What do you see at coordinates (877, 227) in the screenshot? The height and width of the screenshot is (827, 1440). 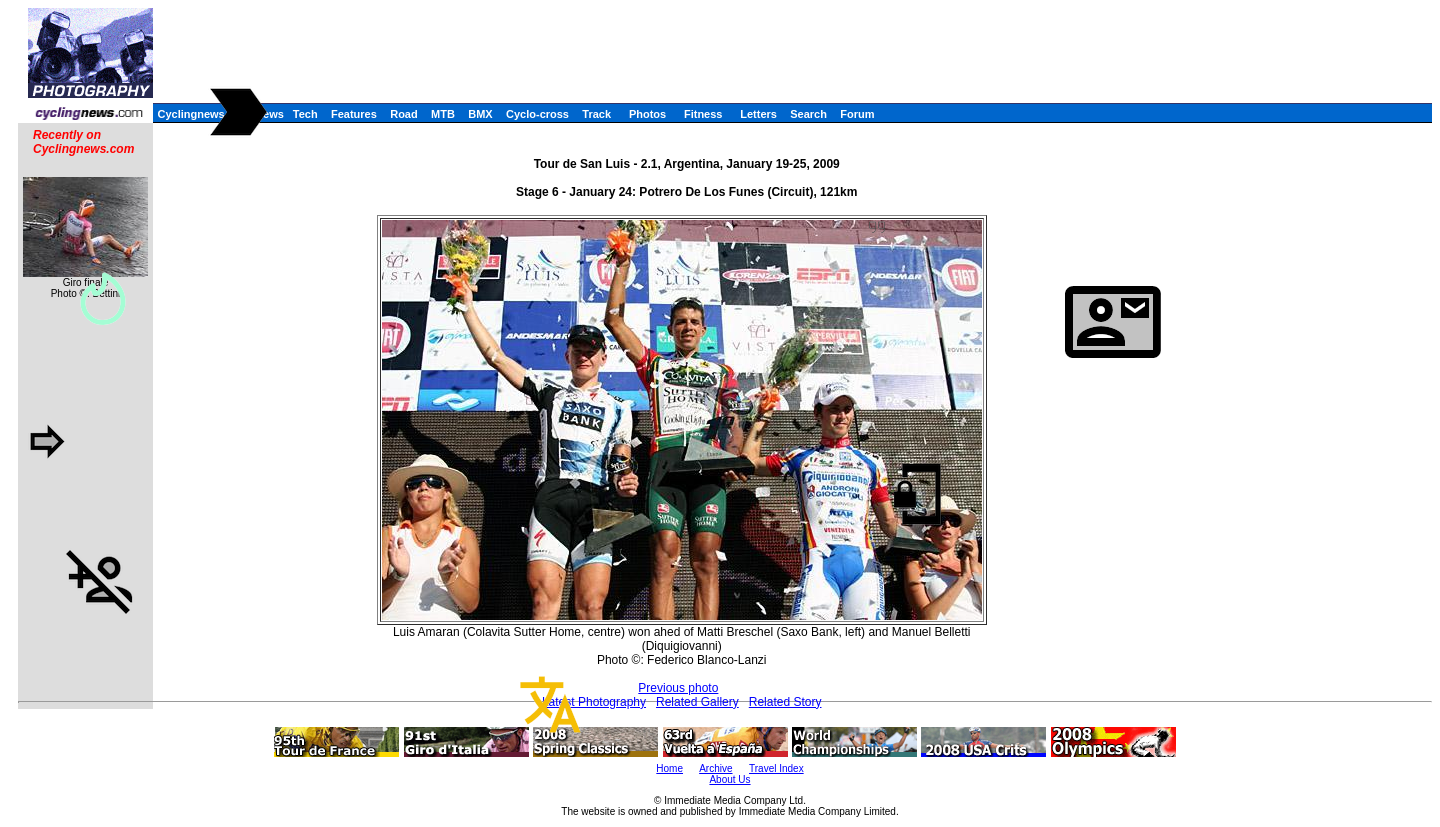 I see `view testimonials or quotes` at bounding box center [877, 227].